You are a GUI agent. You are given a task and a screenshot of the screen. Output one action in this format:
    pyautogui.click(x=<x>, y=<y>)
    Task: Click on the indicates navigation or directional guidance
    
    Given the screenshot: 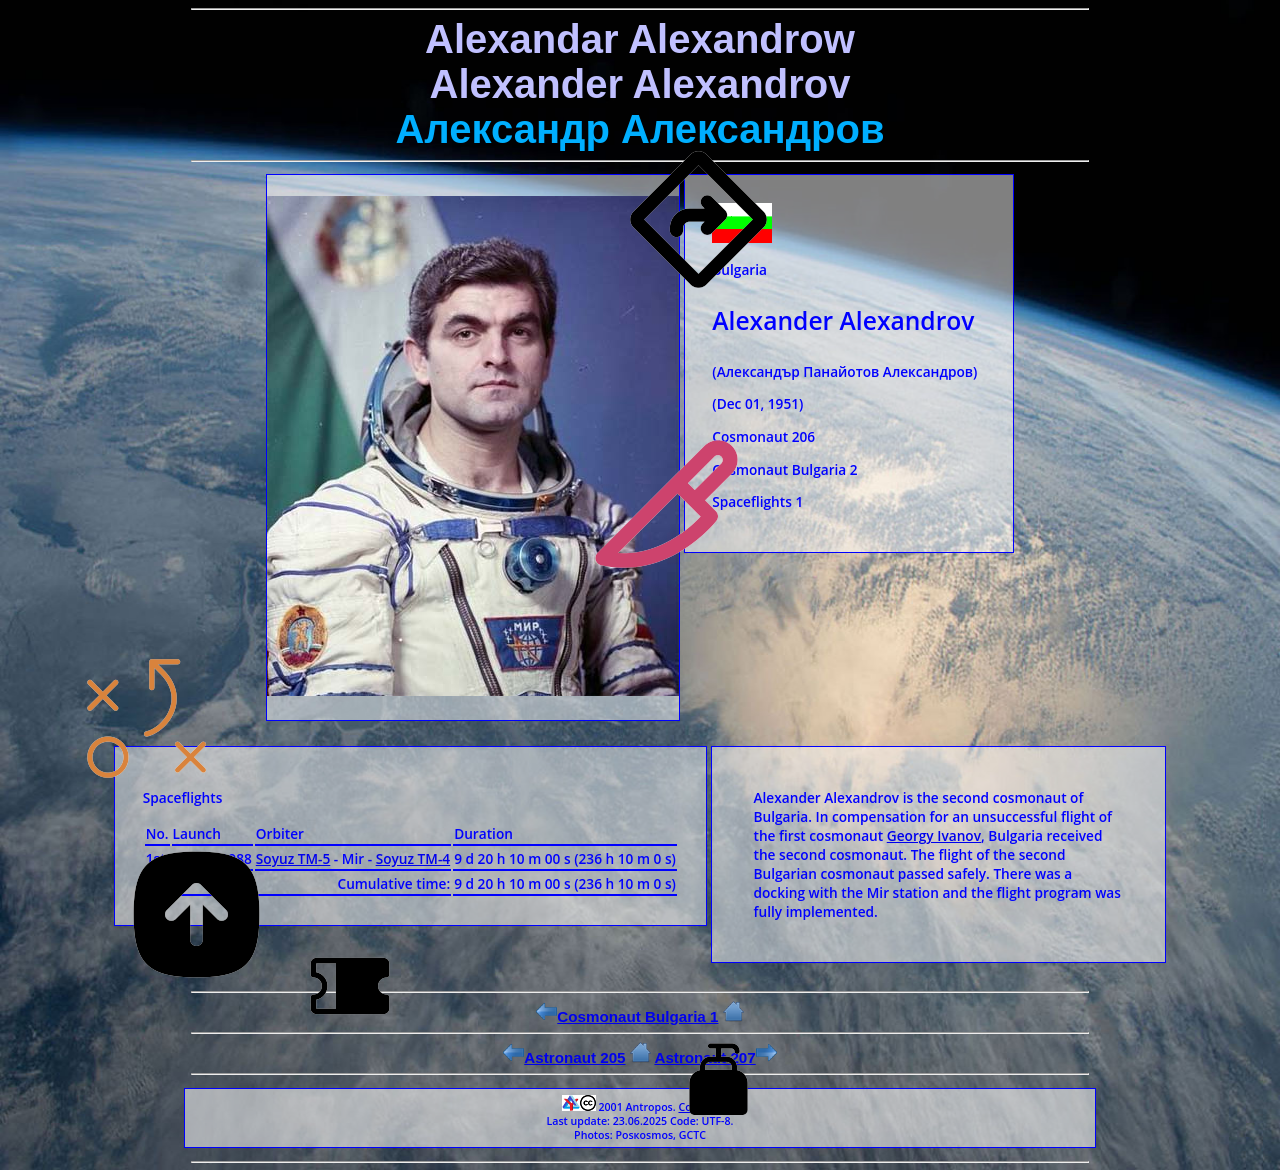 What is the action you would take?
    pyautogui.click(x=698, y=219)
    